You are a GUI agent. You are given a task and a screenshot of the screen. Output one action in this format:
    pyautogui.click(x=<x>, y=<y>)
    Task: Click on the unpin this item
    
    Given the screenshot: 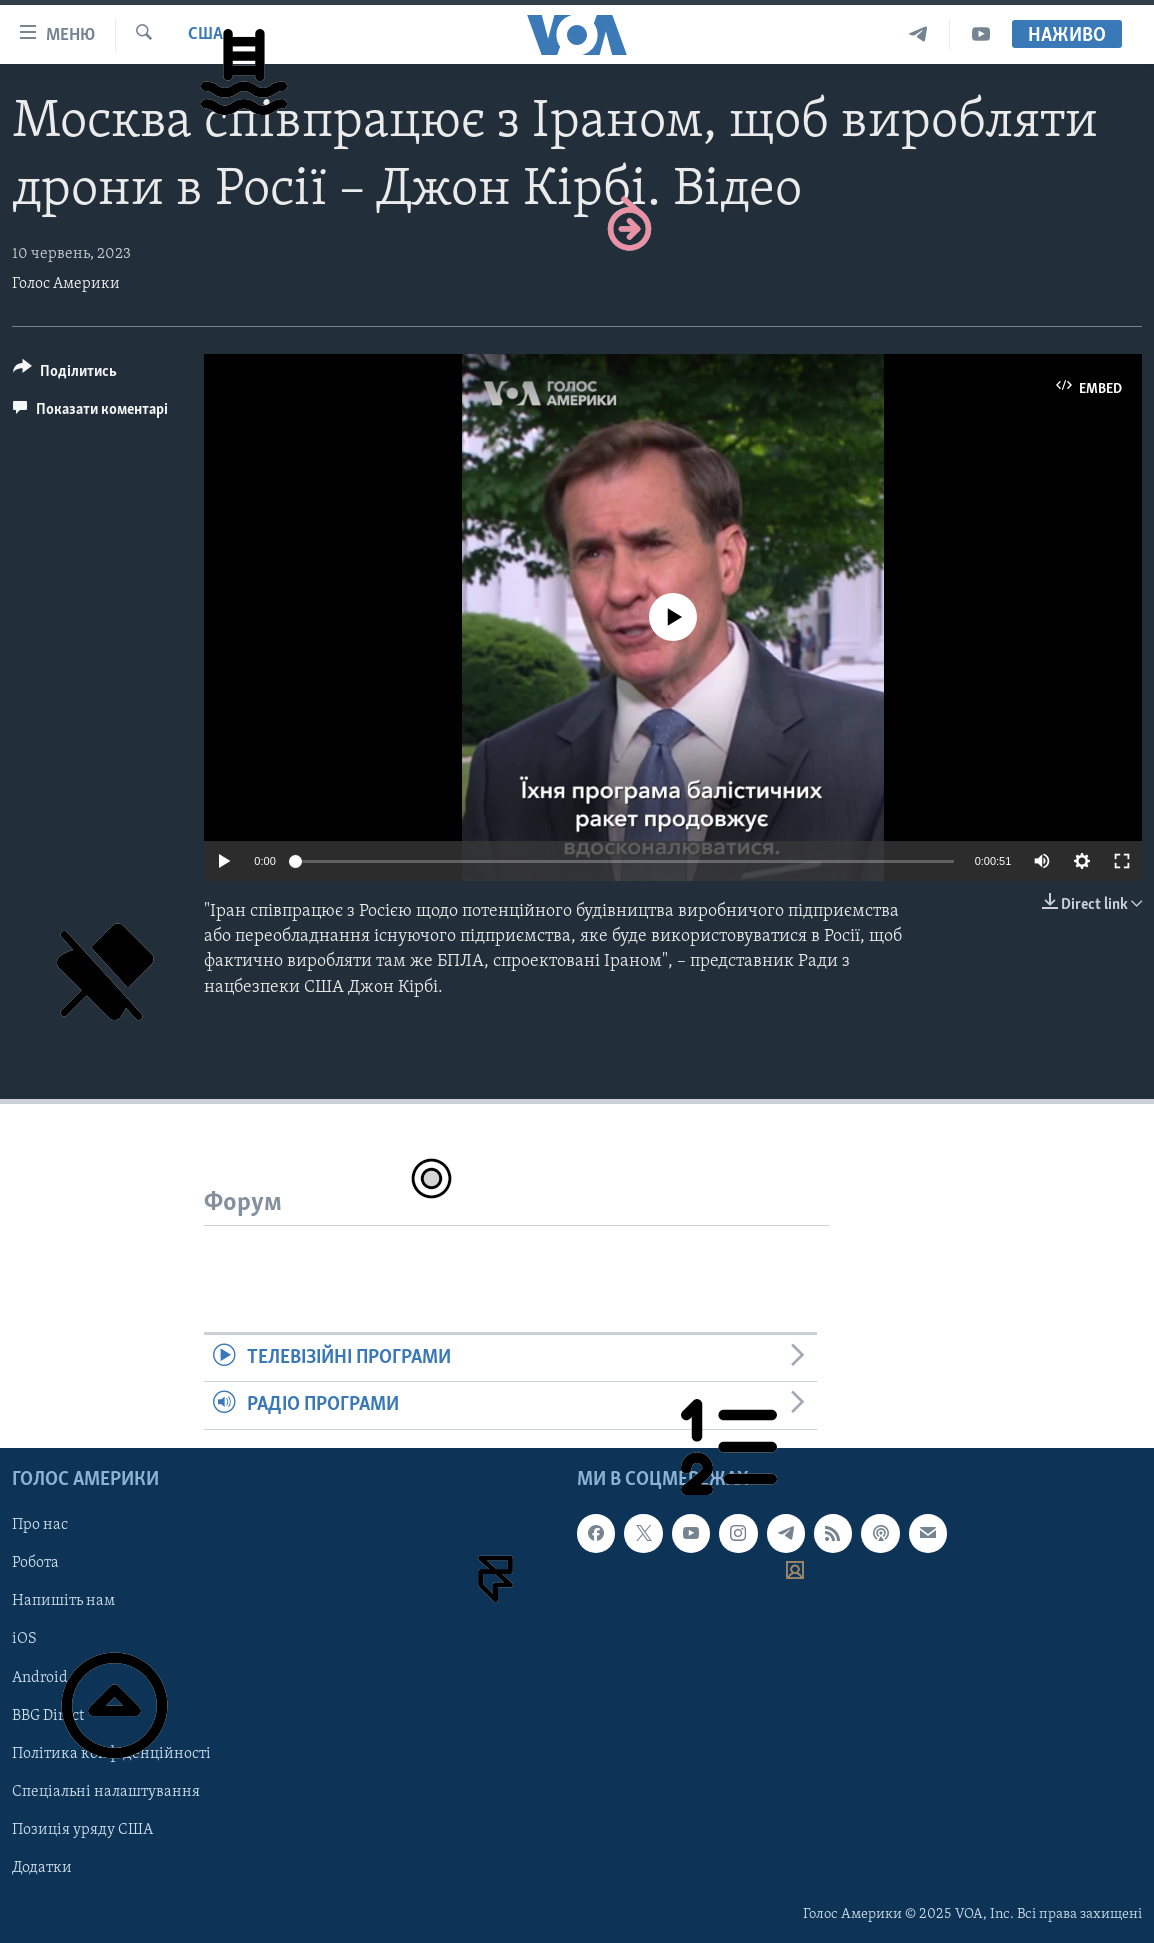 What is the action you would take?
    pyautogui.click(x=101, y=975)
    